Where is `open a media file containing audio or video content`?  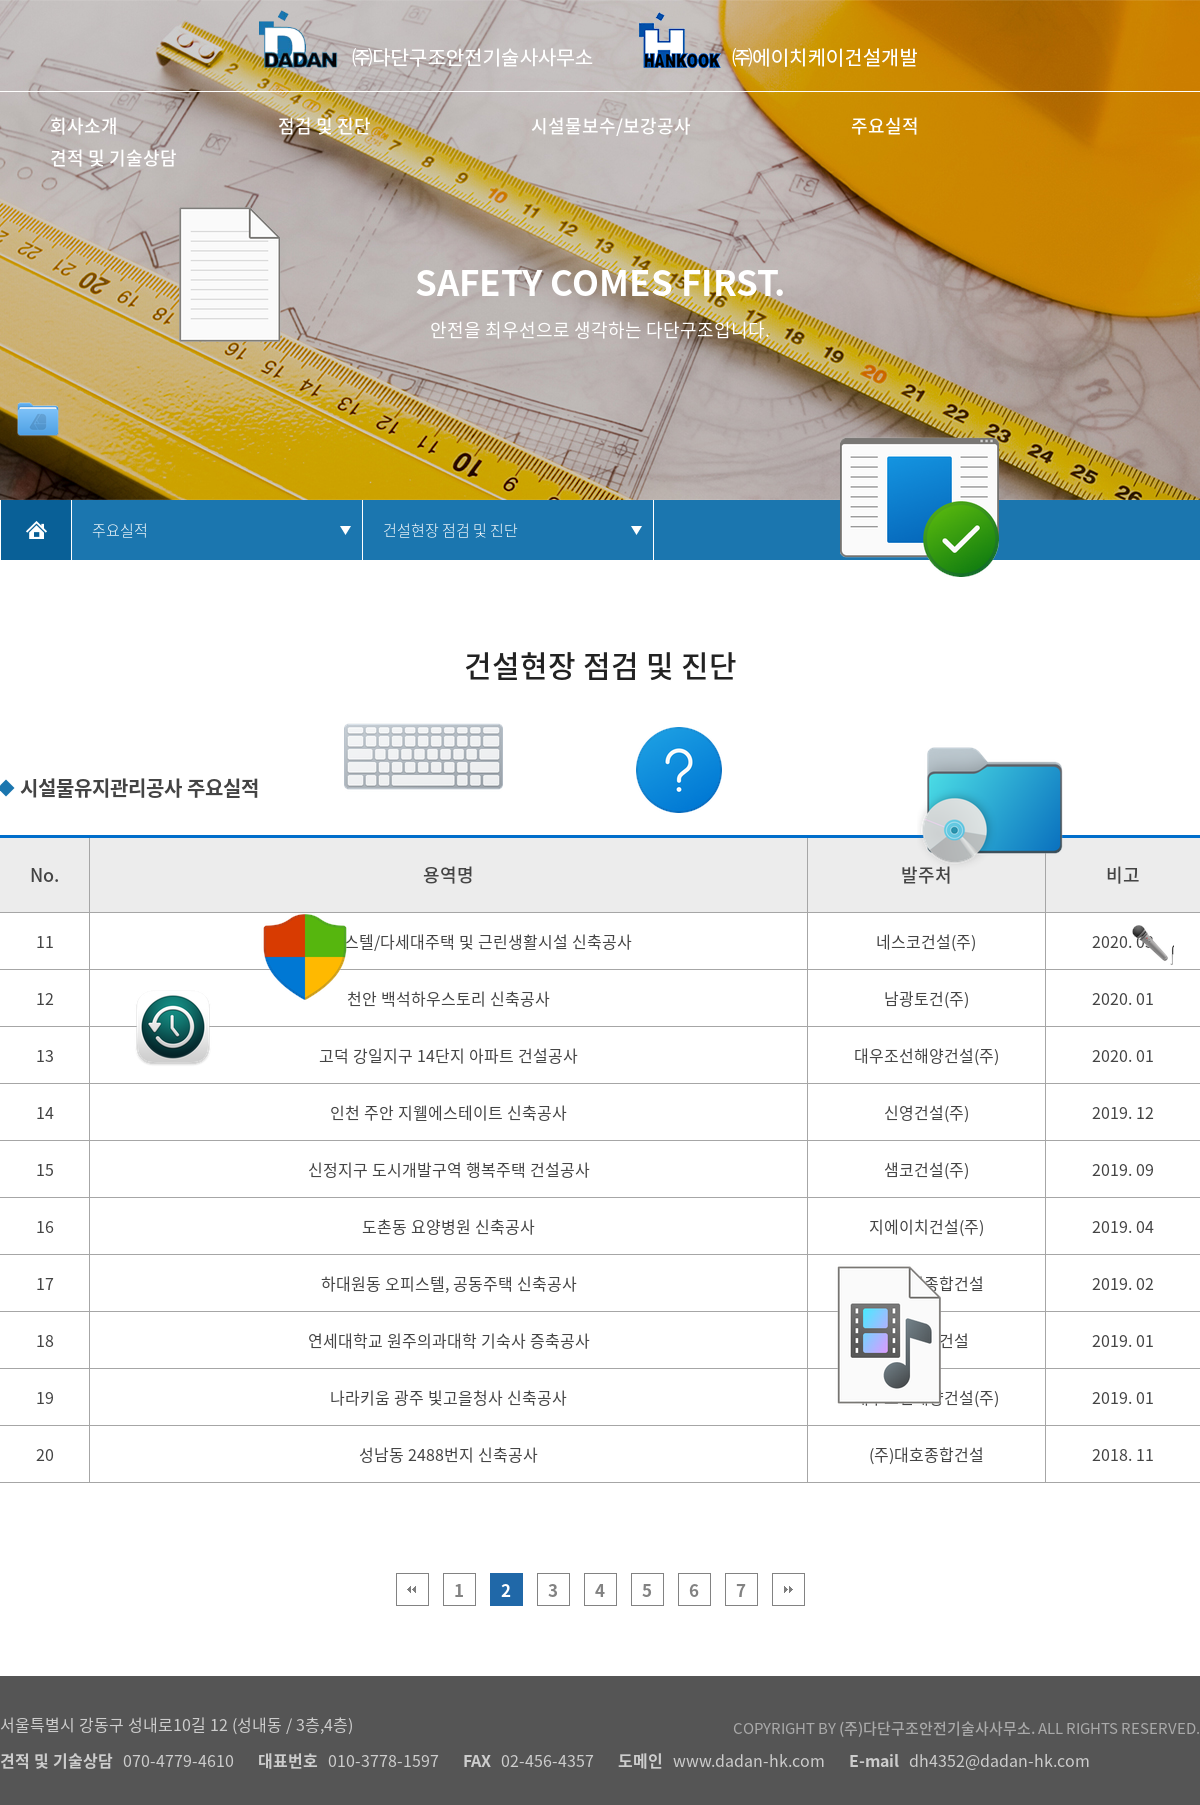
open a media file containing audio or video content is located at coordinates (889, 1335).